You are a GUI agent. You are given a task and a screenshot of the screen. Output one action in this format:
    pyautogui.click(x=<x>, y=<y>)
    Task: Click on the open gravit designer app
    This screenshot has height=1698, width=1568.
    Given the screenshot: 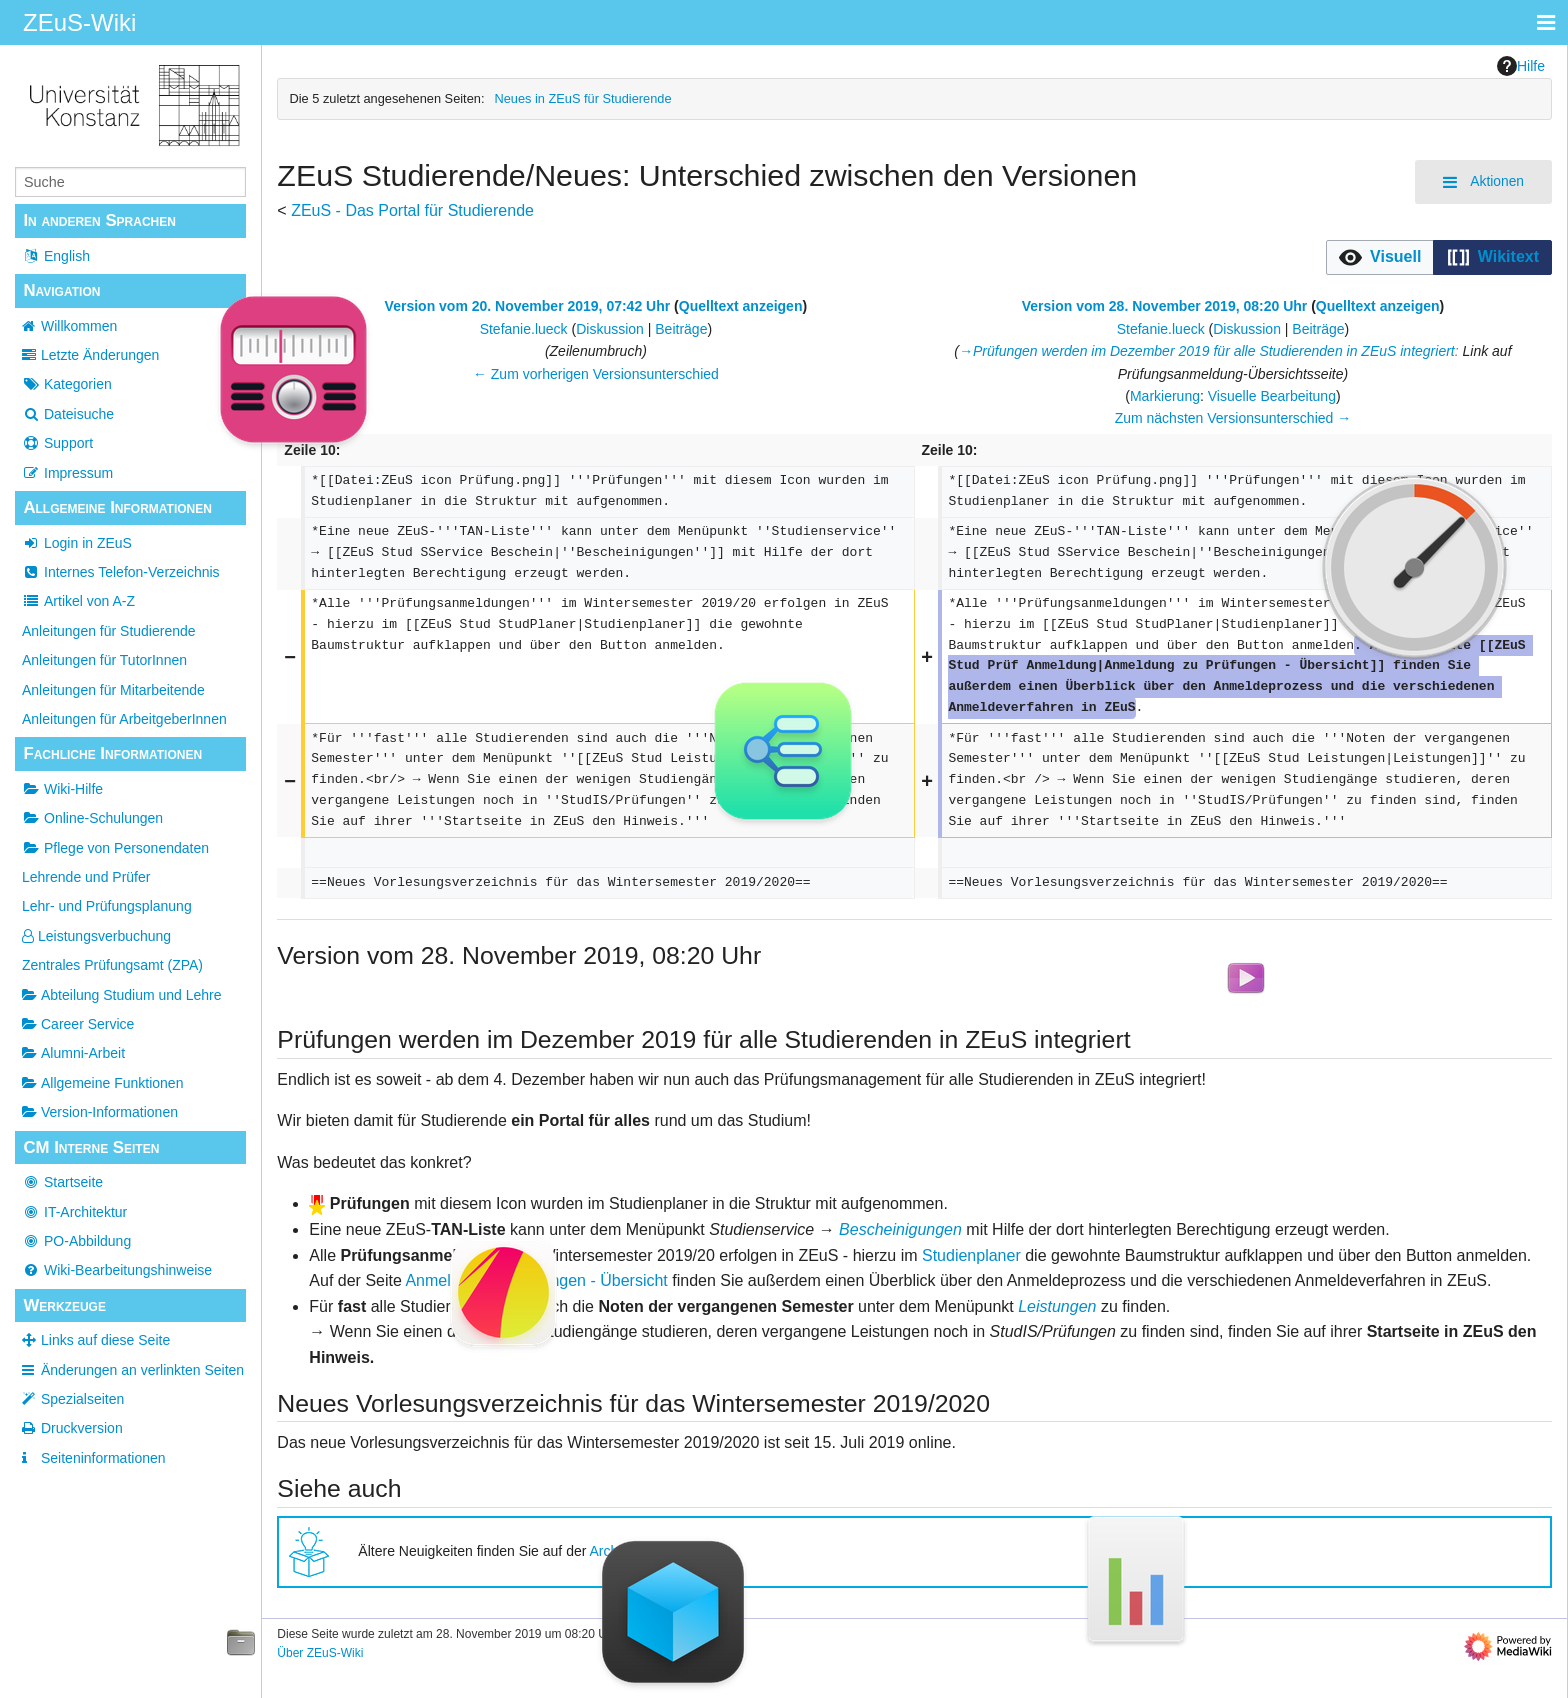 What is the action you would take?
    pyautogui.click(x=503, y=1292)
    